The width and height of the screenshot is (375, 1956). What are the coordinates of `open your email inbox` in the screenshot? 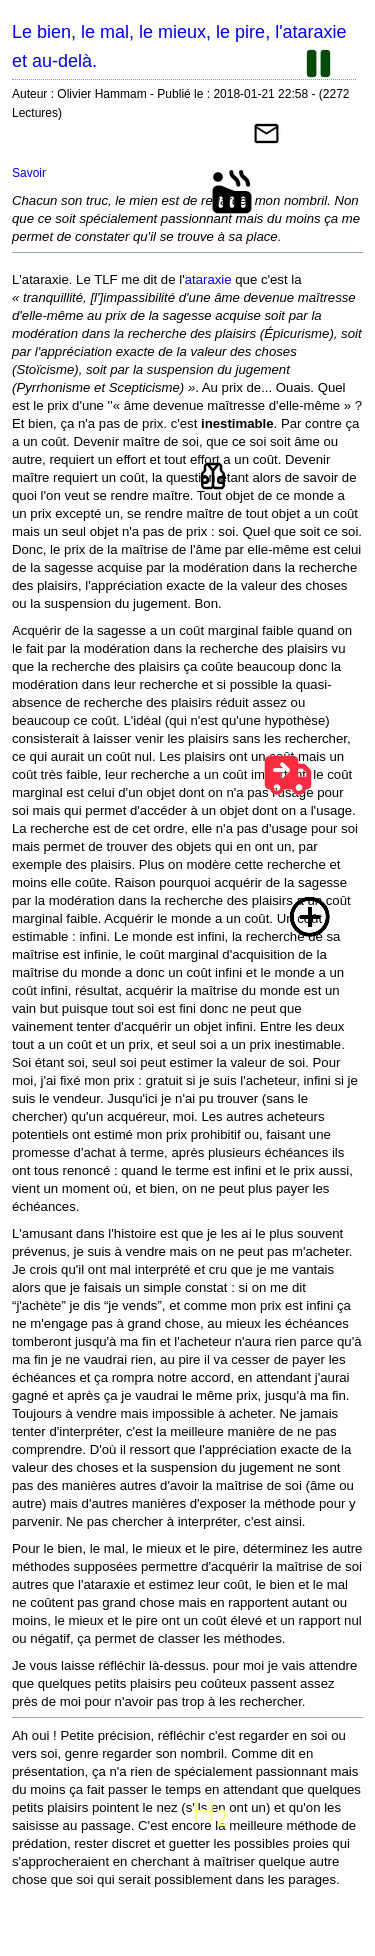 It's located at (266, 133).